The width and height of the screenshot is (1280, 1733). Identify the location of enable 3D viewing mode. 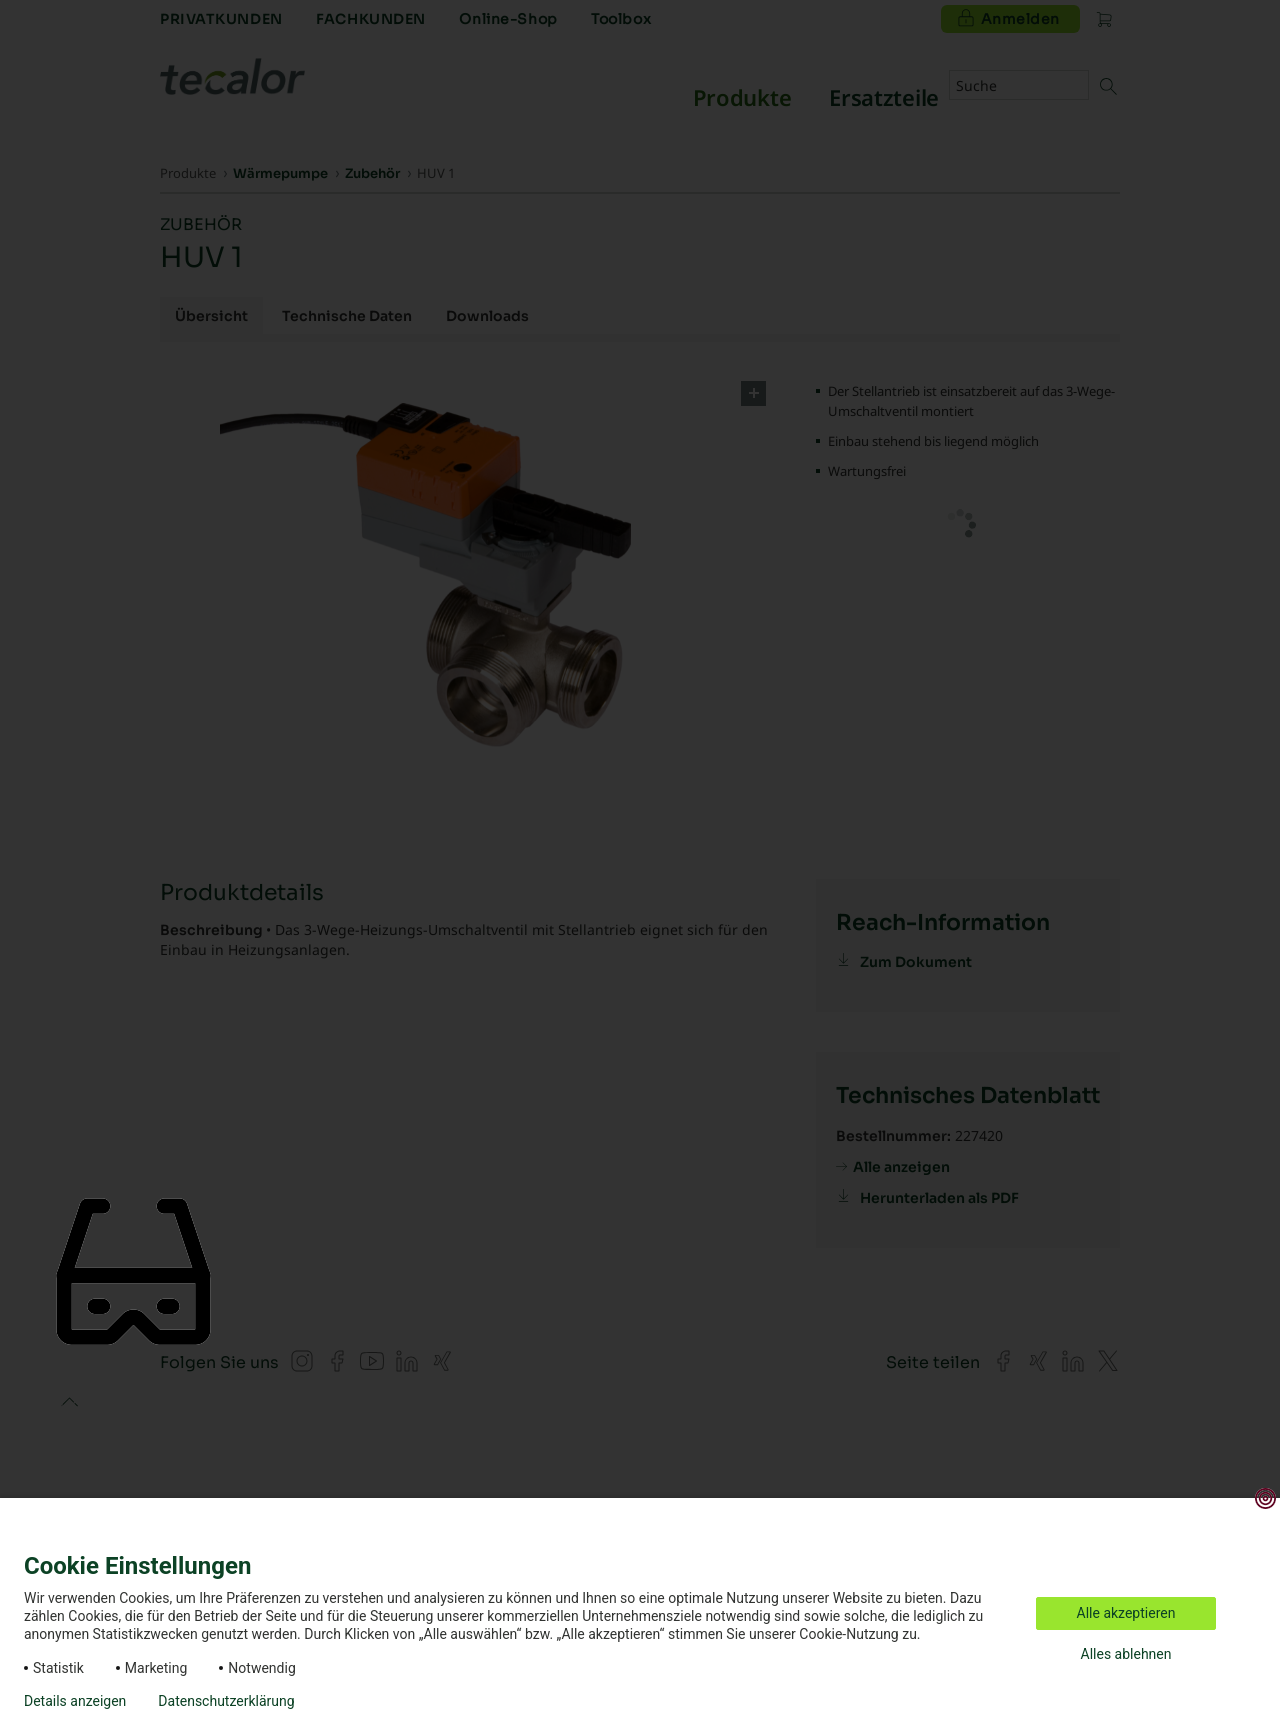
(133, 1275).